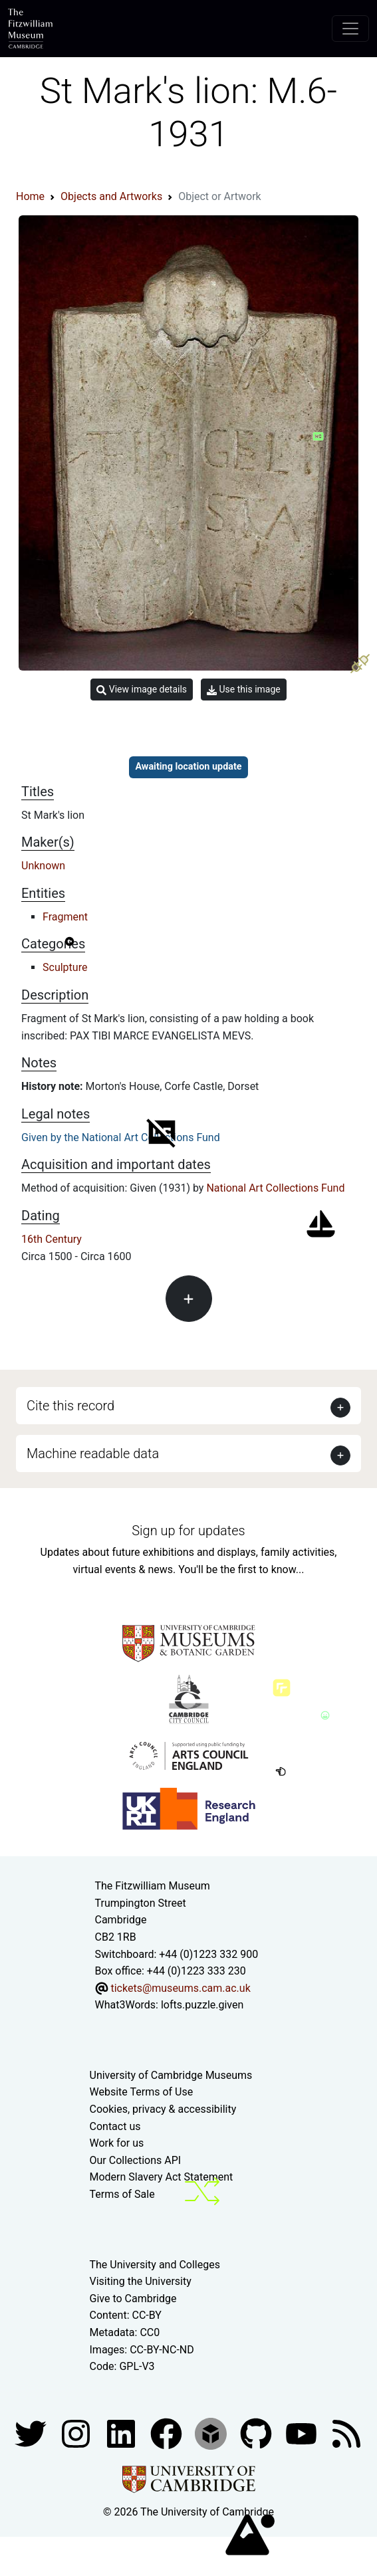 The height and width of the screenshot is (2576, 377). I want to click on go back to the previous screen, so click(69, 941).